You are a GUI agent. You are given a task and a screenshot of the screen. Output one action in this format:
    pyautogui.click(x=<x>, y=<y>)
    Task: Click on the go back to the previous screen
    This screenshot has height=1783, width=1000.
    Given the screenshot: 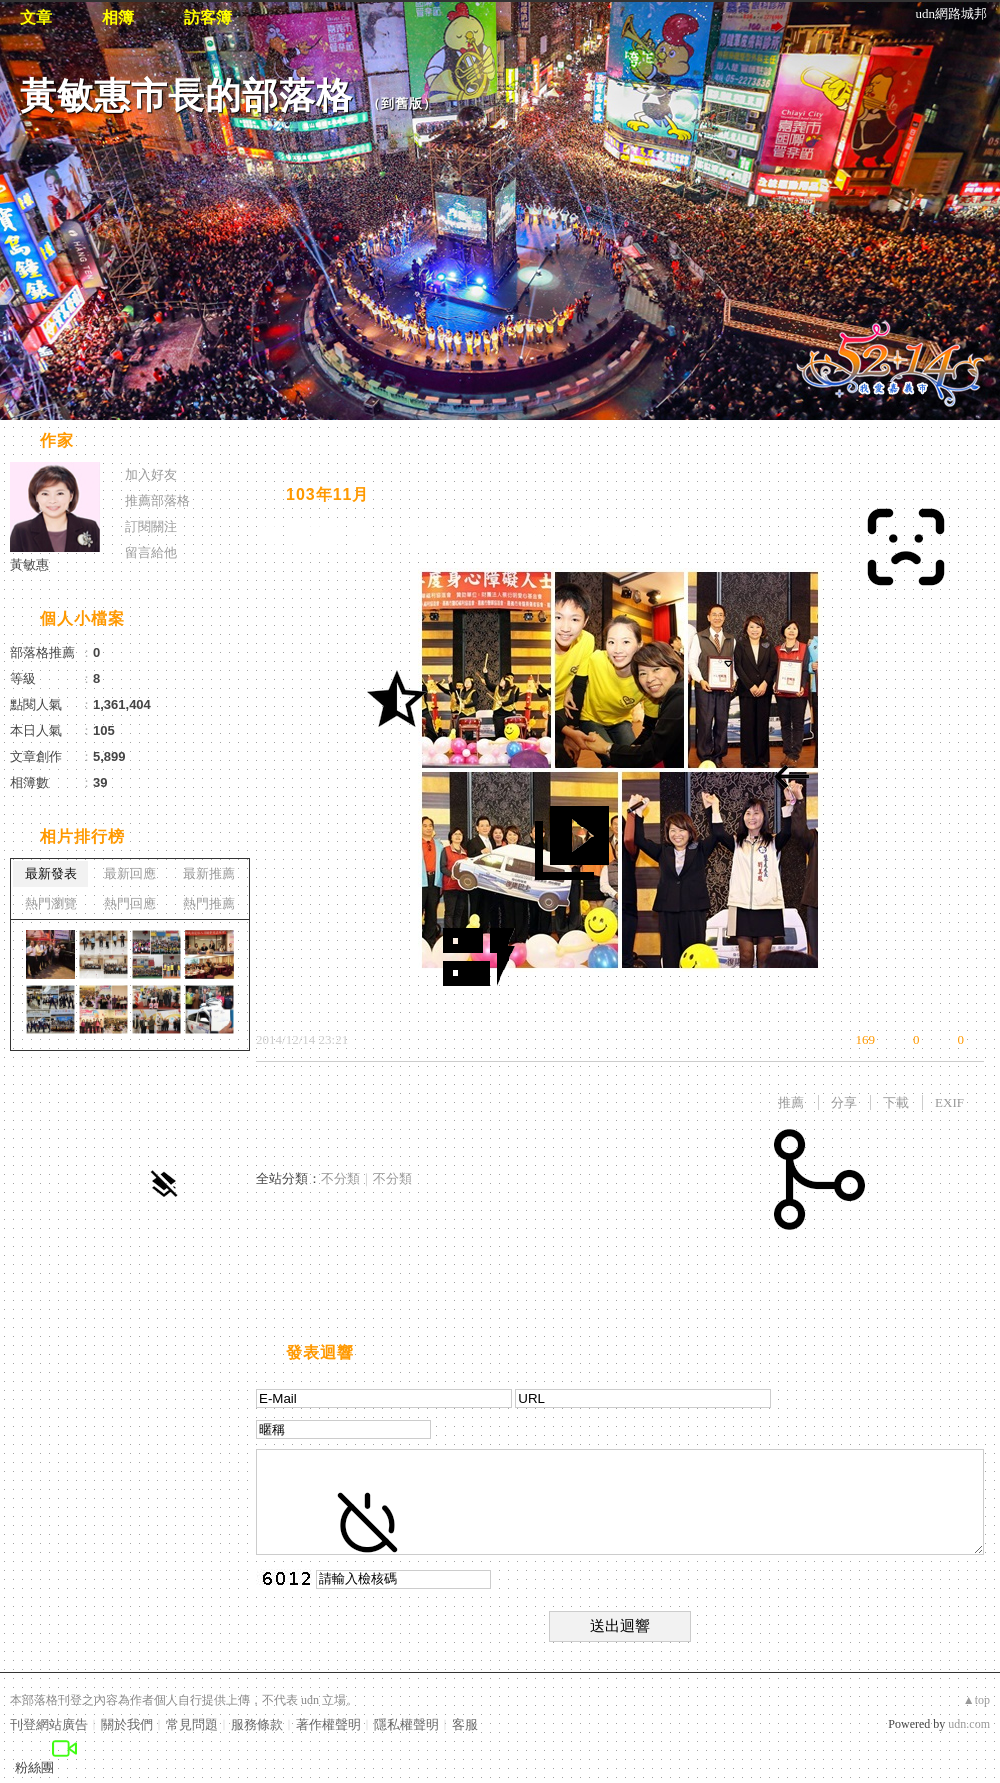 What is the action you would take?
    pyautogui.click(x=791, y=776)
    